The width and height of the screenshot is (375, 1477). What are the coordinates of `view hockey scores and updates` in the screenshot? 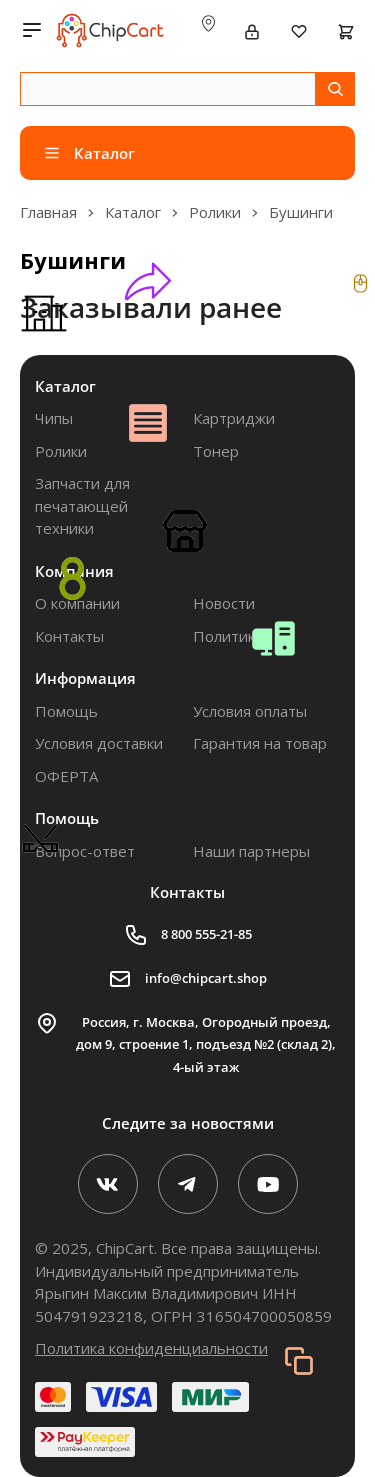 It's located at (40, 838).